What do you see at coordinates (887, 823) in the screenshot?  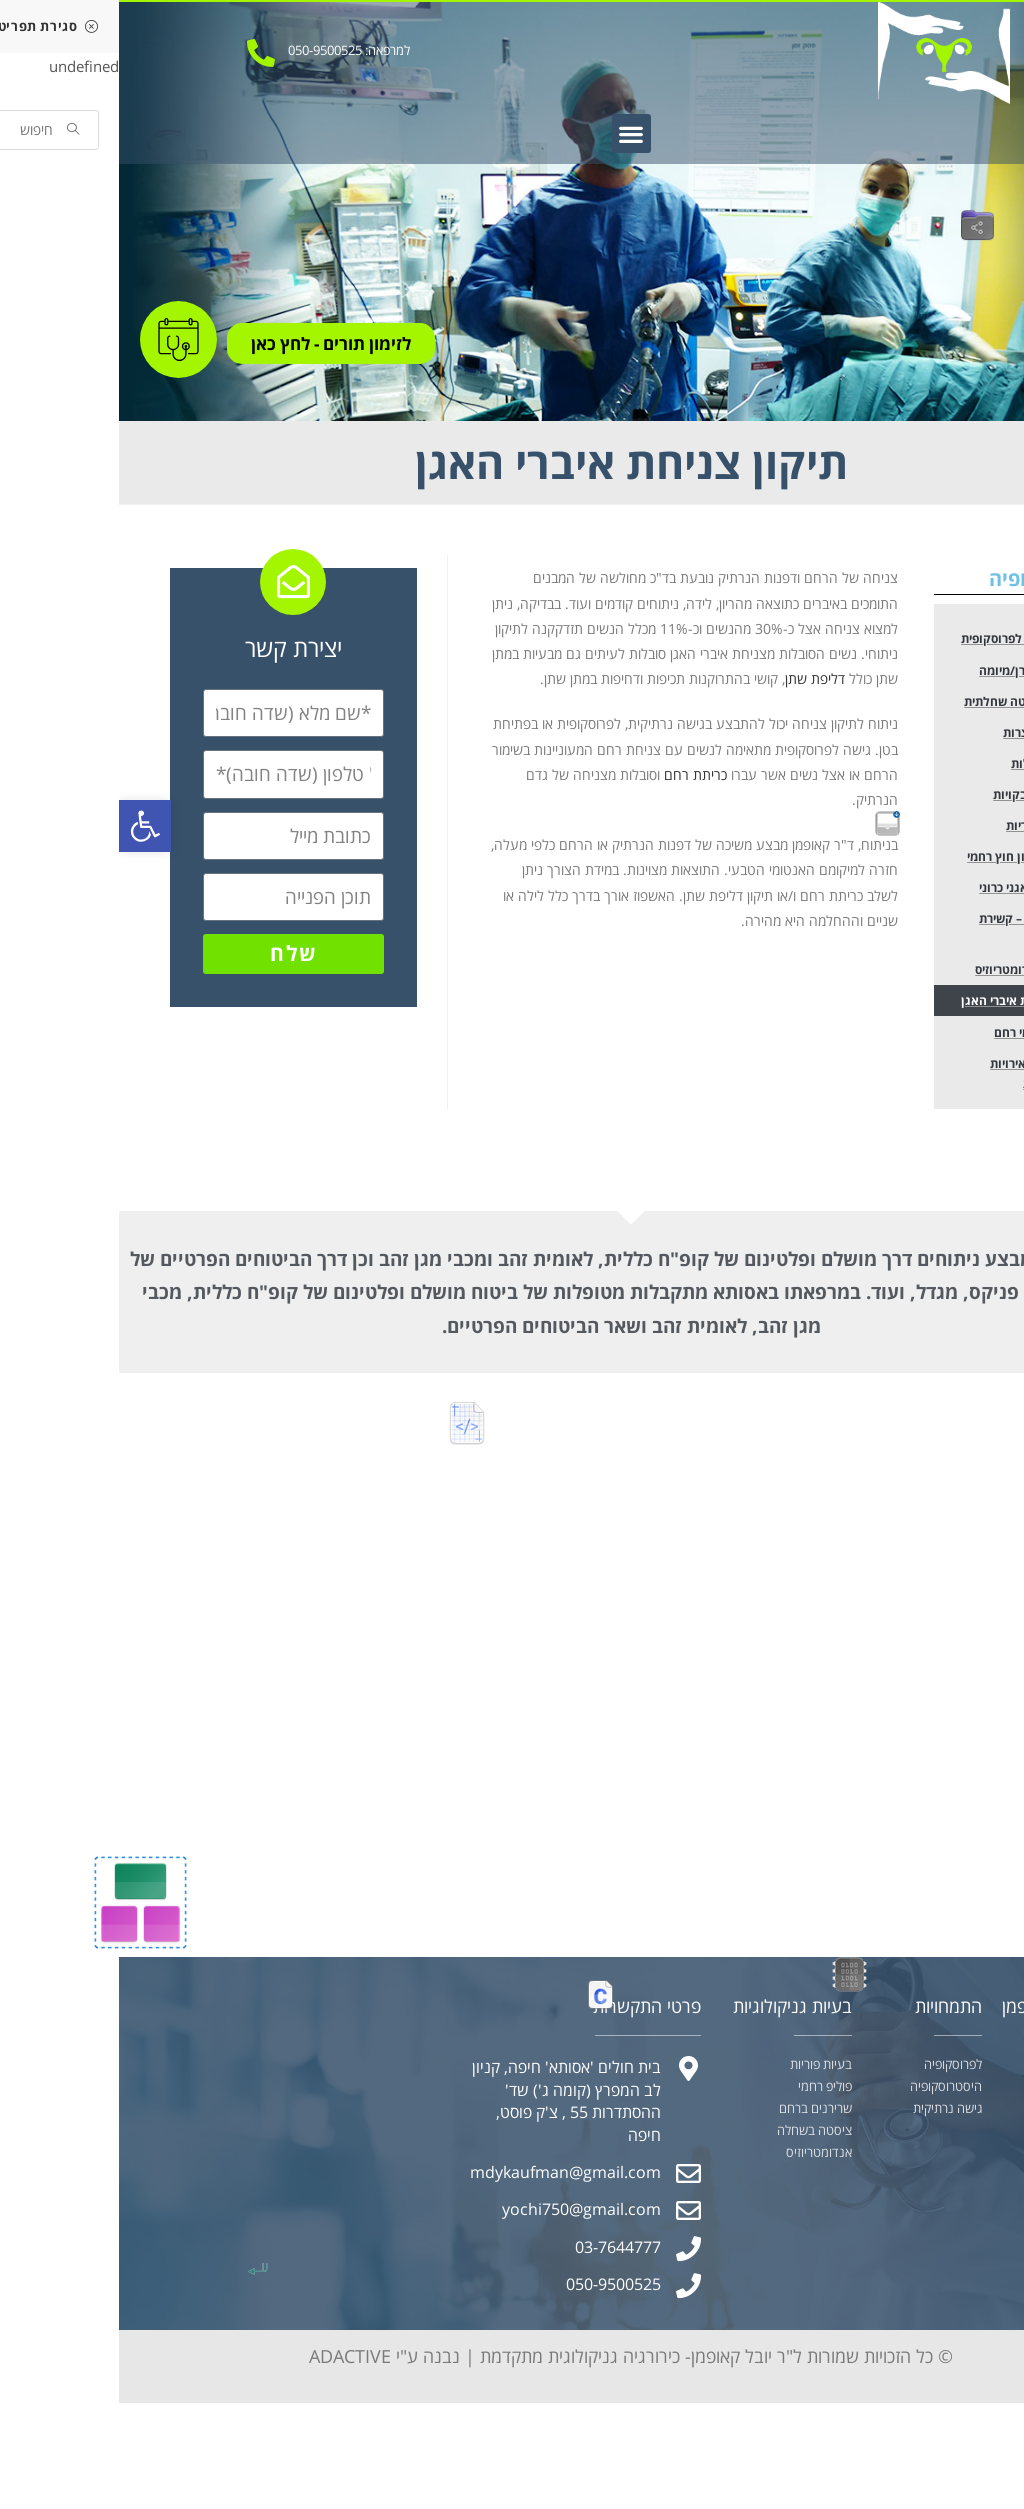 I see `open your email inbox` at bounding box center [887, 823].